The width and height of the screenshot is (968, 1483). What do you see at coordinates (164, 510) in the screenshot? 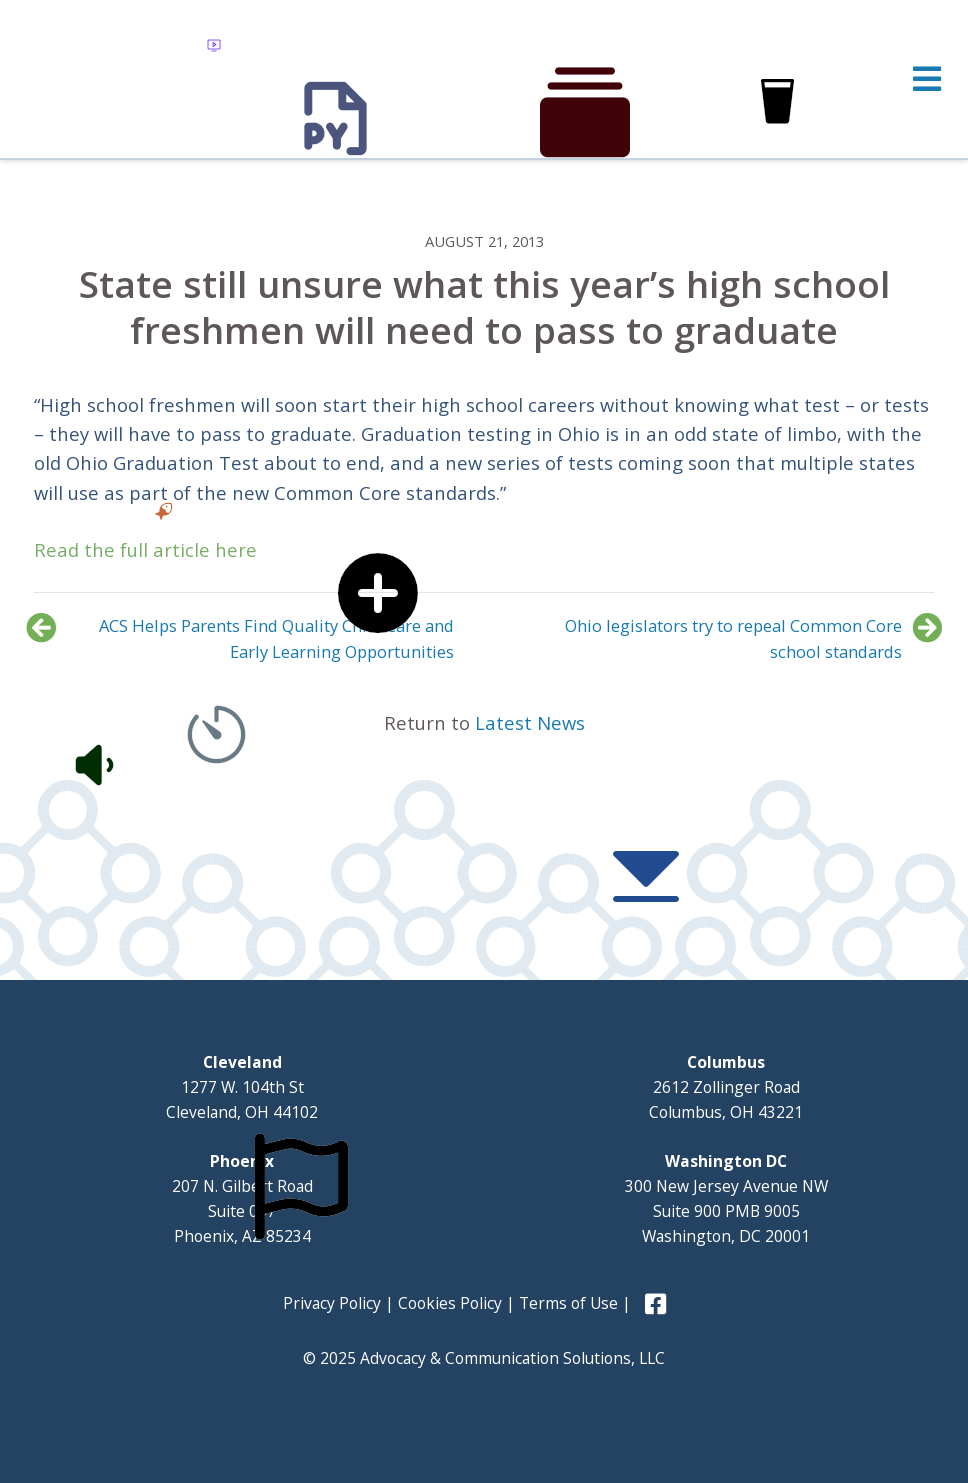
I see `access fishing or marine-related features` at bounding box center [164, 510].